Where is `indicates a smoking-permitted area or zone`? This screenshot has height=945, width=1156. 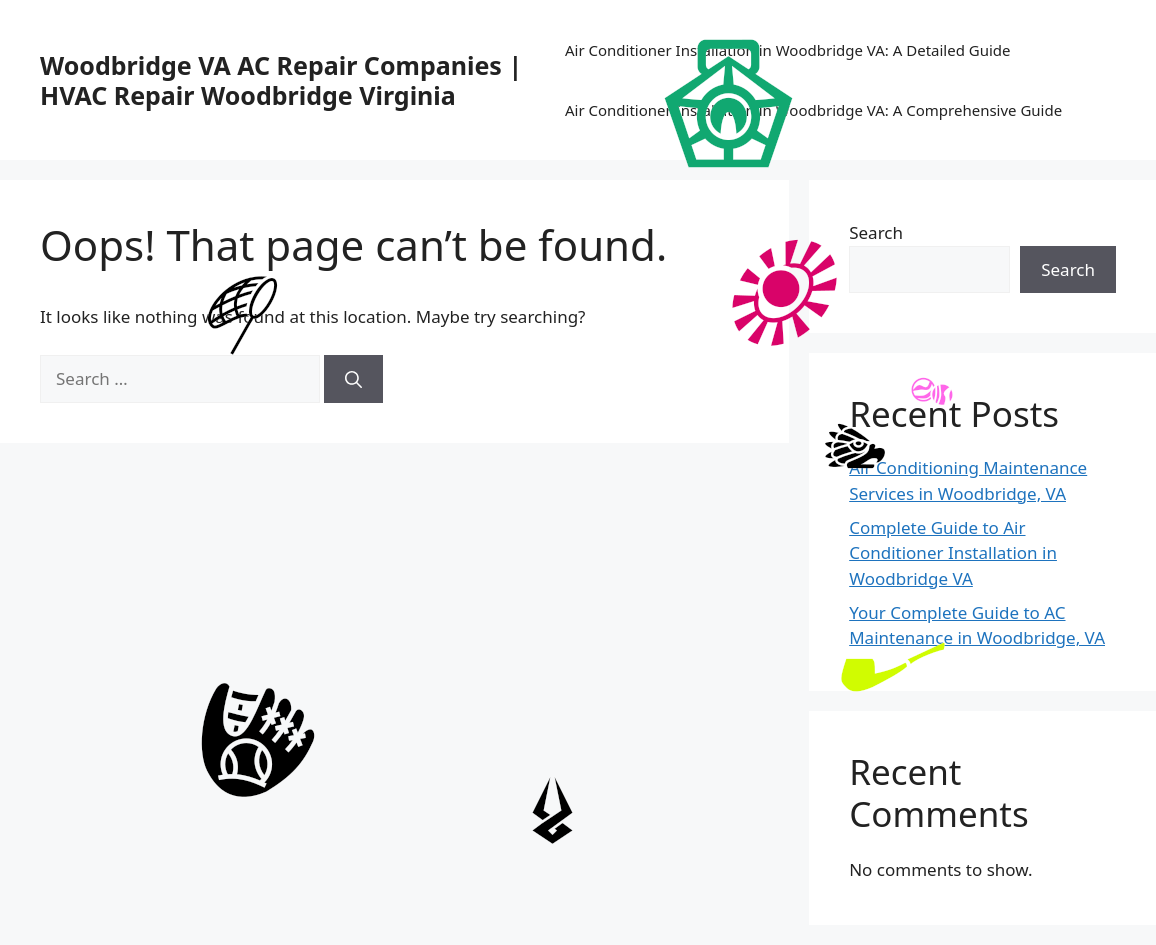 indicates a smoking-permitted area or zone is located at coordinates (893, 667).